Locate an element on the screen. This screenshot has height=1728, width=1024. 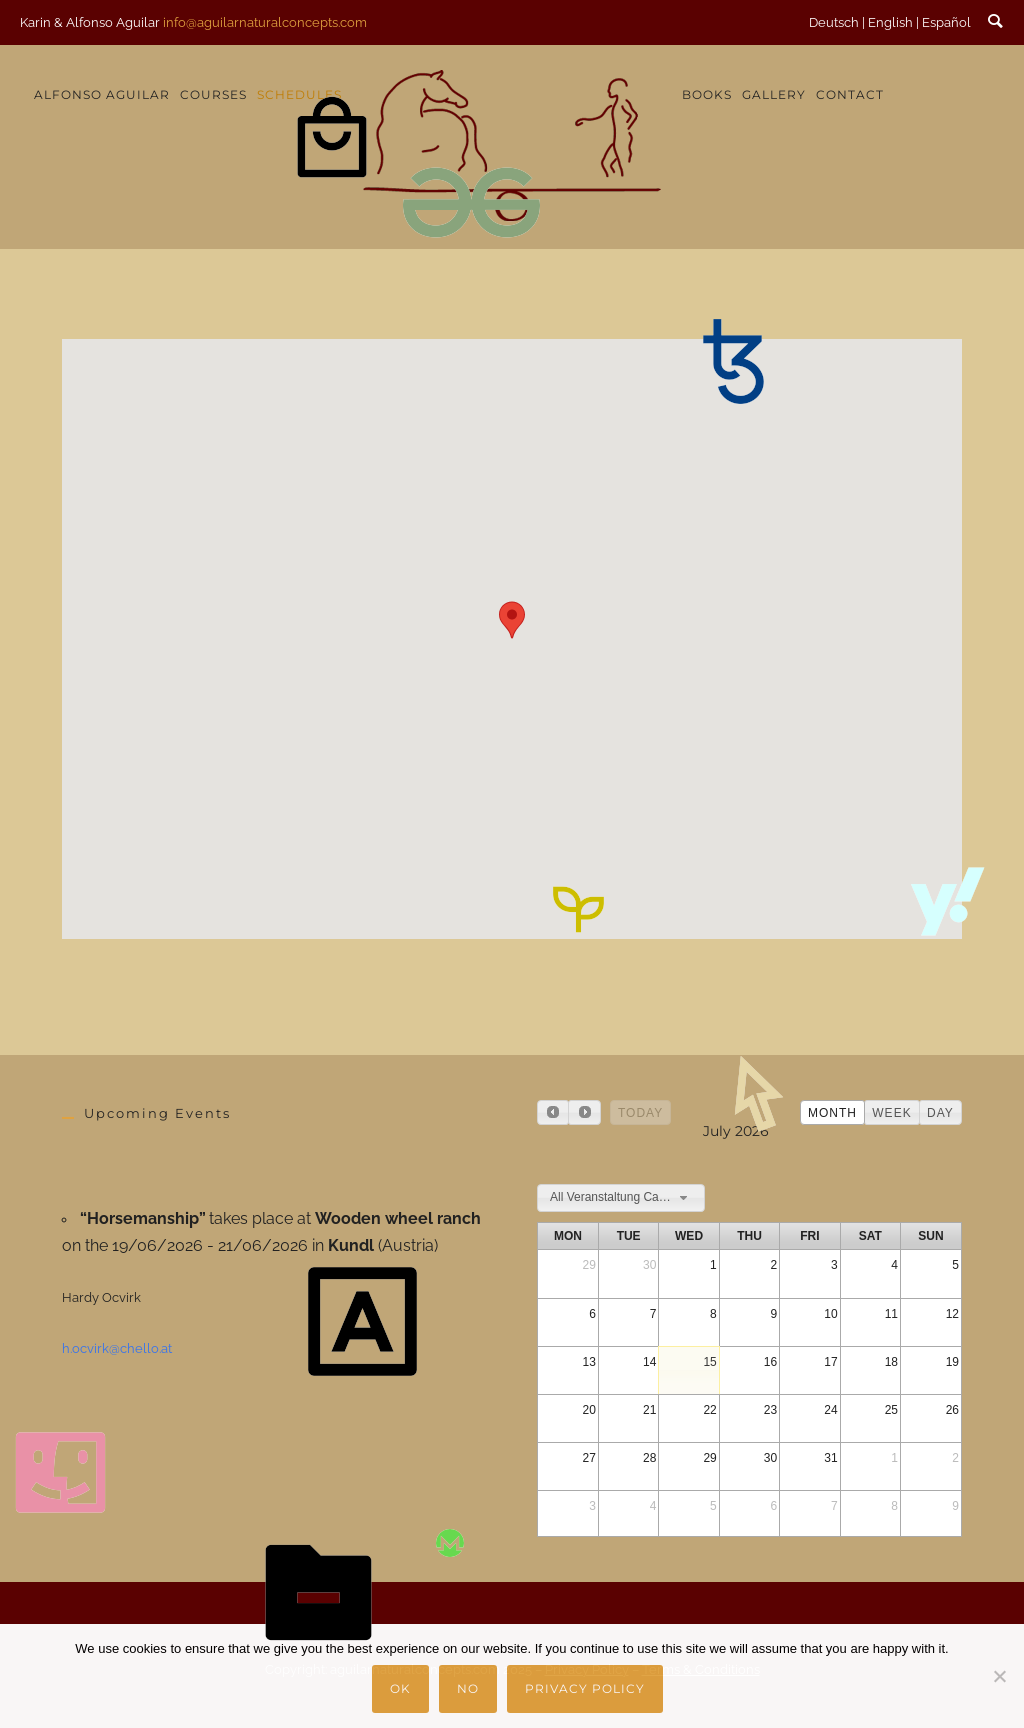
remove a folder is located at coordinates (318, 1592).